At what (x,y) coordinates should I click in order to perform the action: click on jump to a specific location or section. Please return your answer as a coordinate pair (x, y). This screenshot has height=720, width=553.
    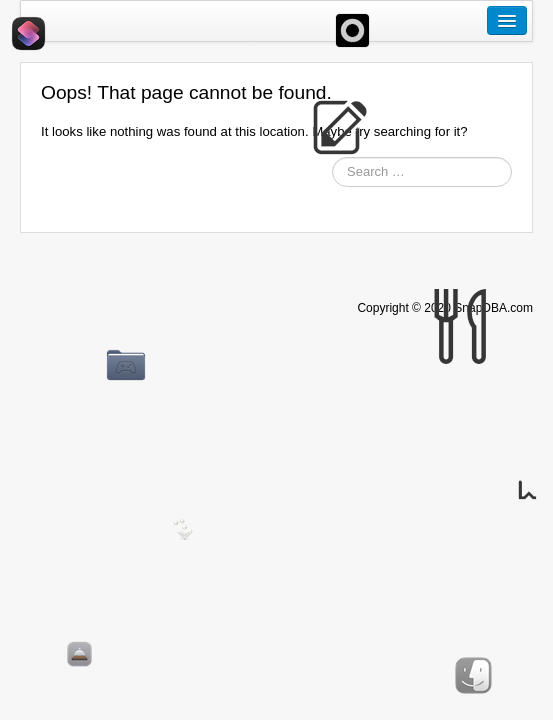
    Looking at the image, I should click on (183, 529).